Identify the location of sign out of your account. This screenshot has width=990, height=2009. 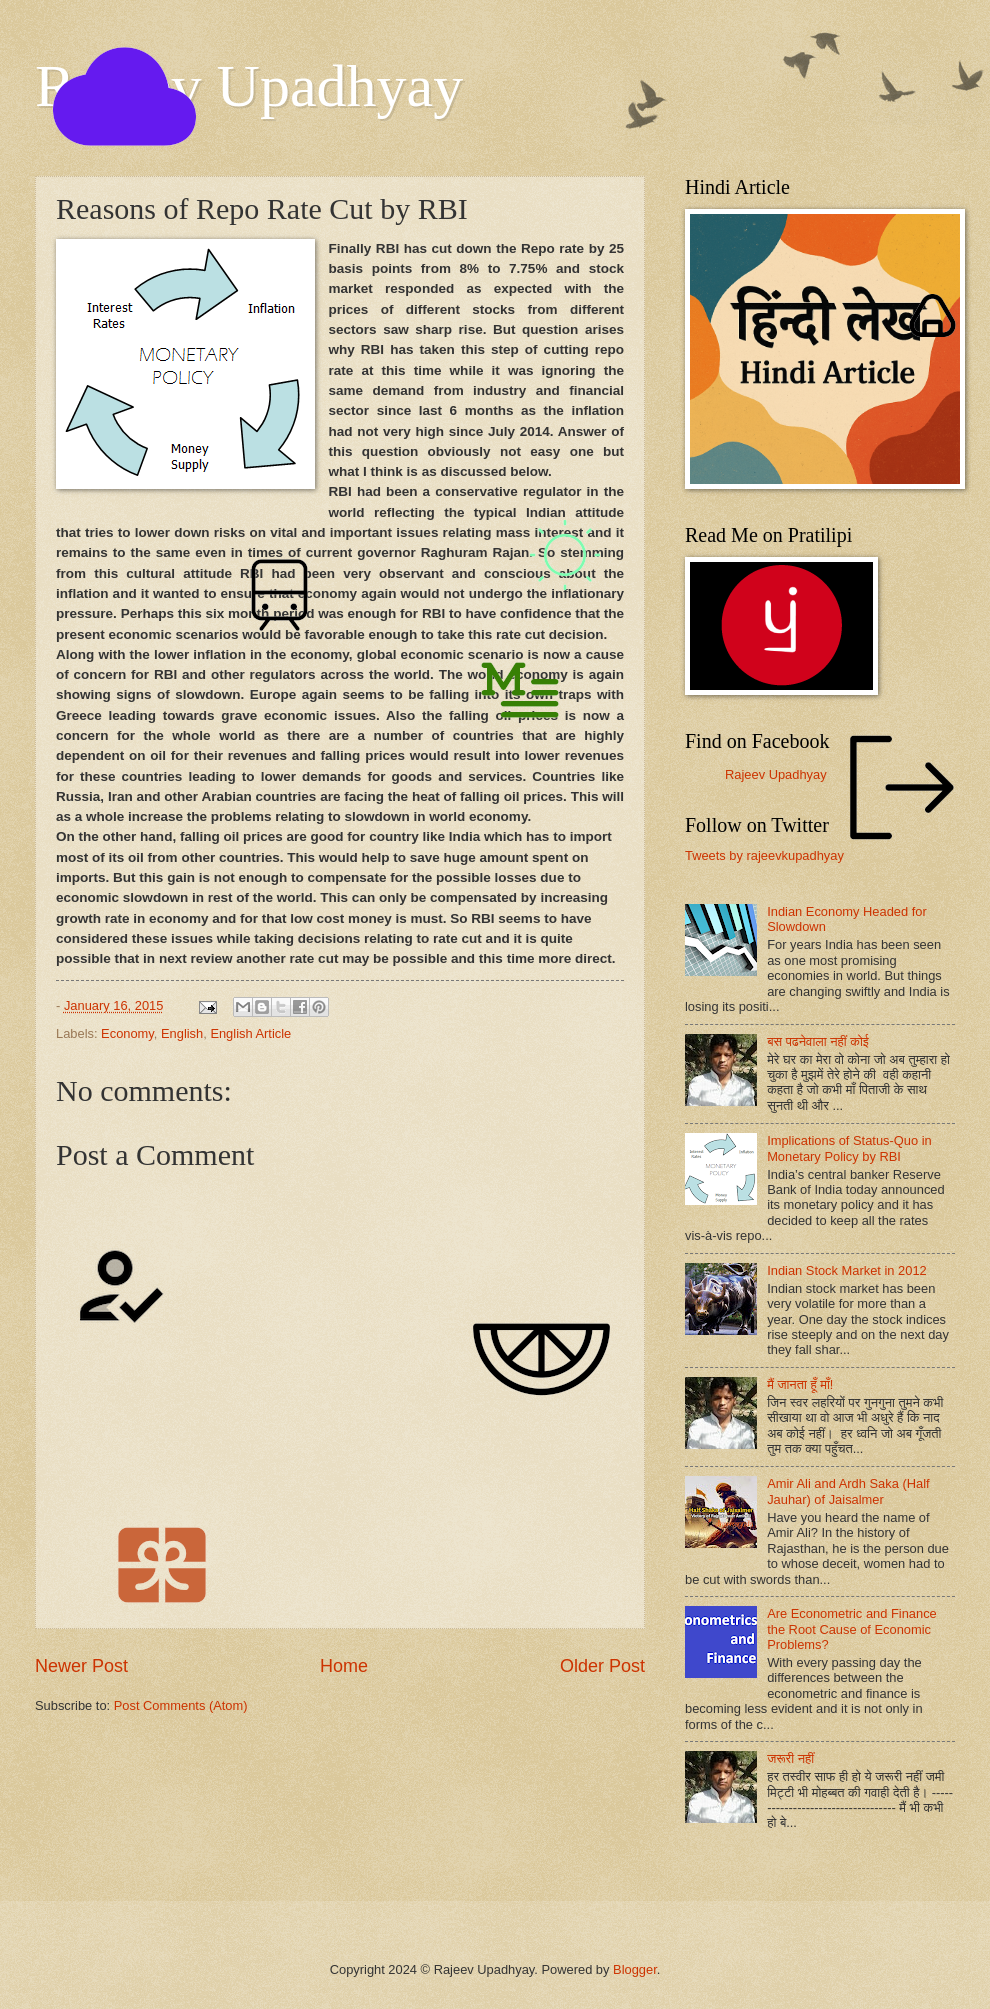
(897, 787).